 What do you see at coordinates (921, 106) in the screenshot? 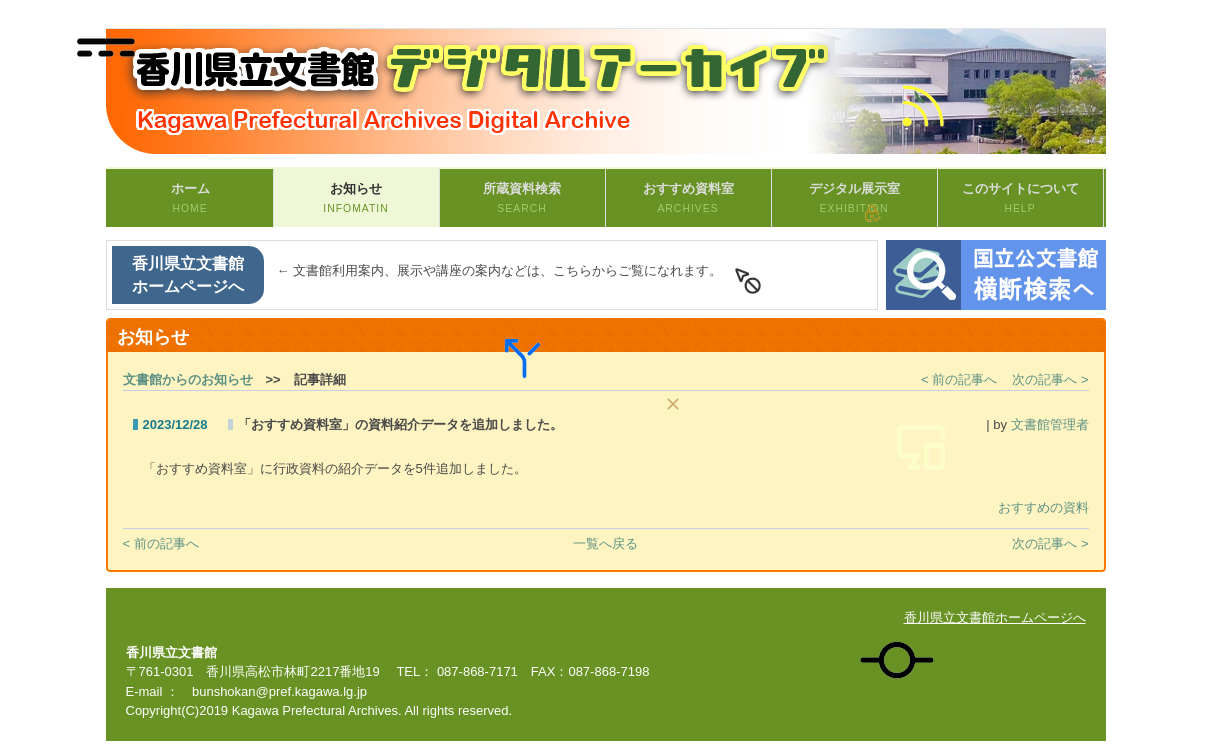
I see `subscribe to RSS feed` at bounding box center [921, 106].